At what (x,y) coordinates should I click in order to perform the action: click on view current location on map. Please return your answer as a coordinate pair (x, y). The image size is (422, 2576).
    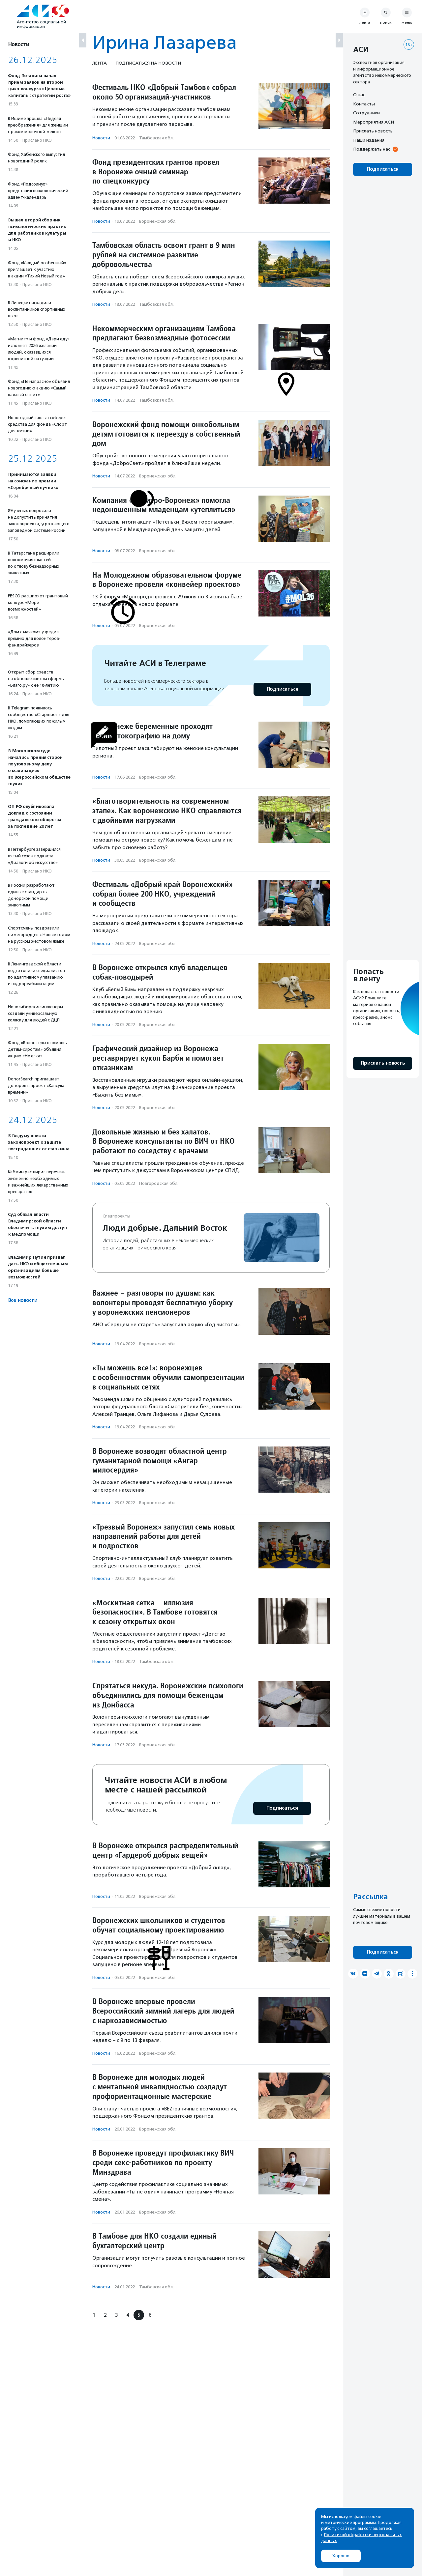
    Looking at the image, I should click on (286, 384).